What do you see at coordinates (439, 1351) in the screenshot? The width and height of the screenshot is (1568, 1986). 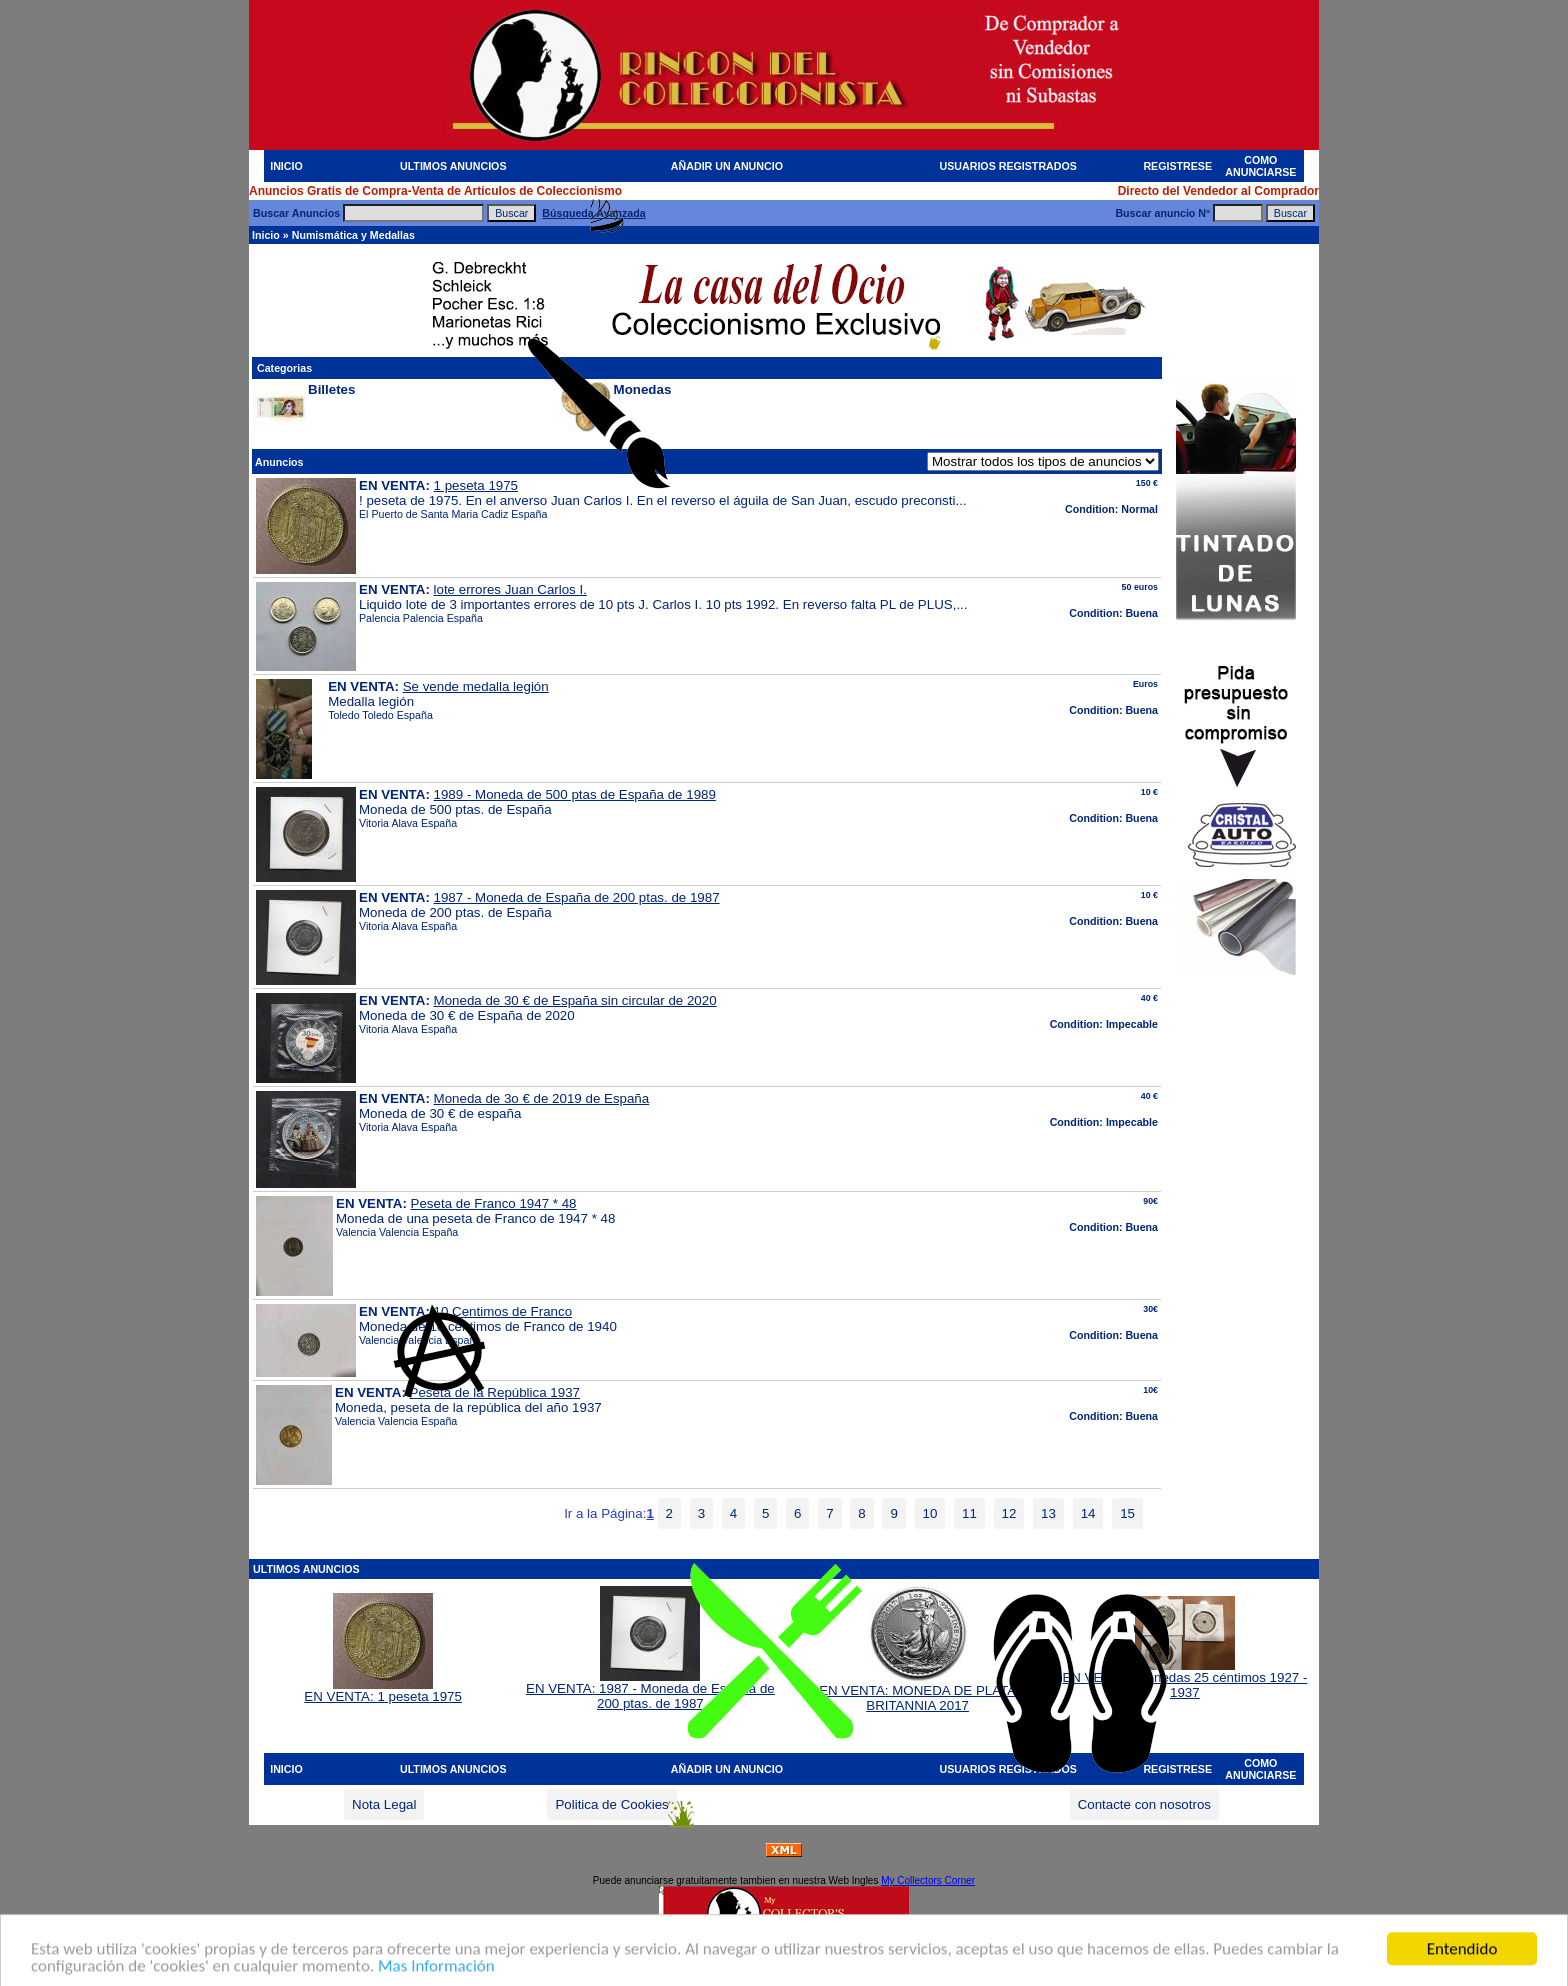 I see `indicates anarchist or anti-establishment faction in game` at bounding box center [439, 1351].